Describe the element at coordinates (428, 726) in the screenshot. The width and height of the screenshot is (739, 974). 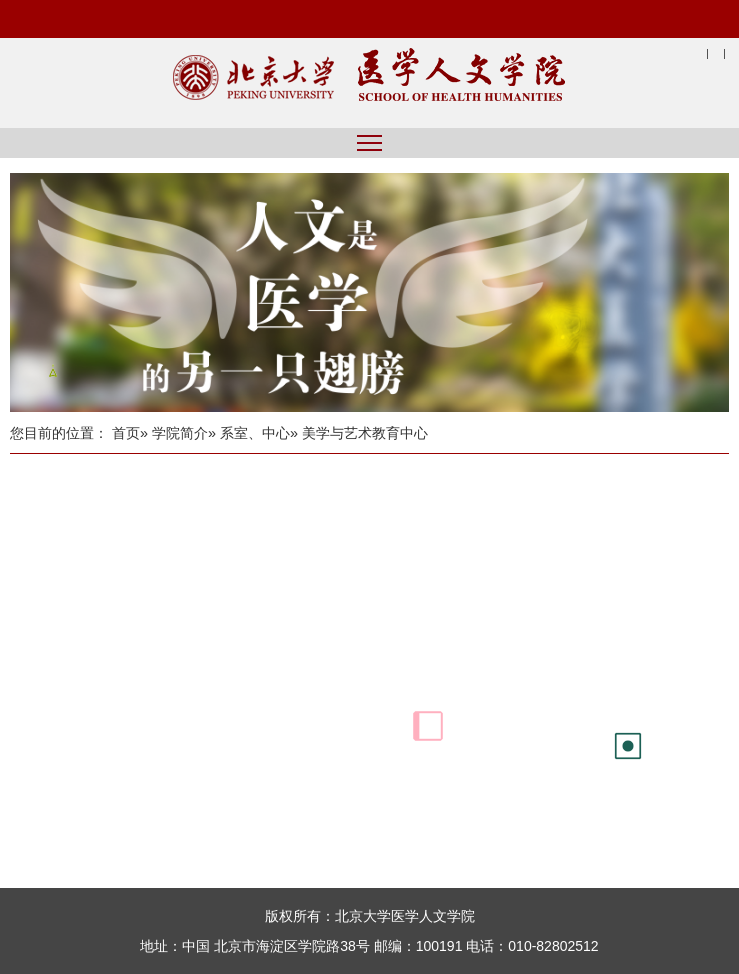
I see `move activity bar to the left side of the editor` at that location.